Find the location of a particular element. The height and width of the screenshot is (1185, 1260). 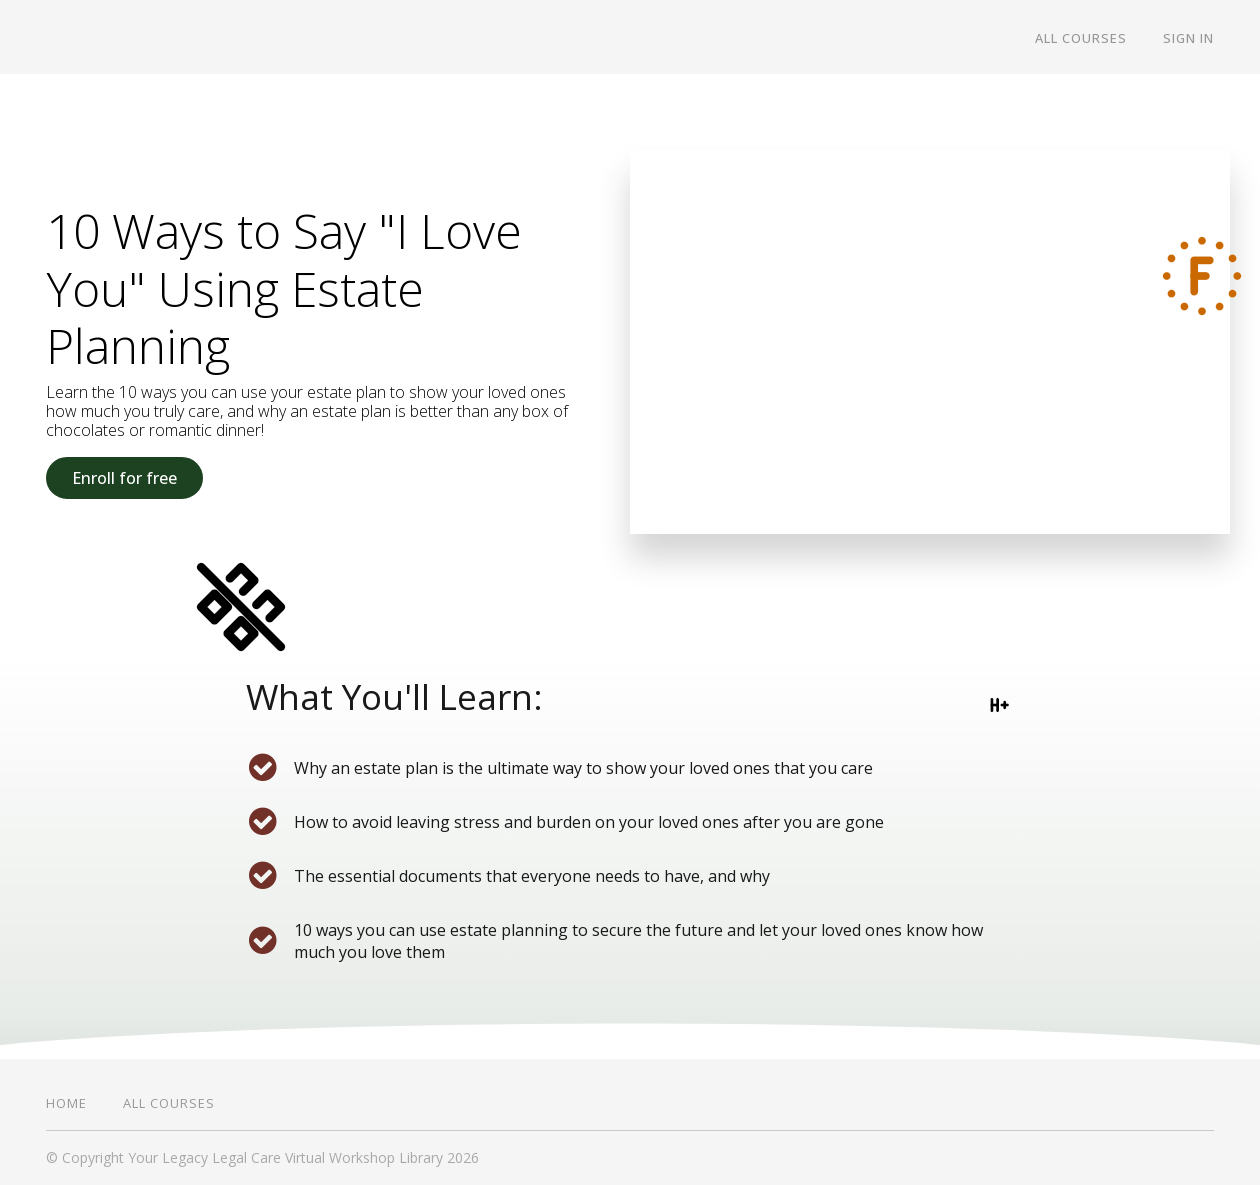

indicates a draft or pending Facebook connection is located at coordinates (1202, 276).